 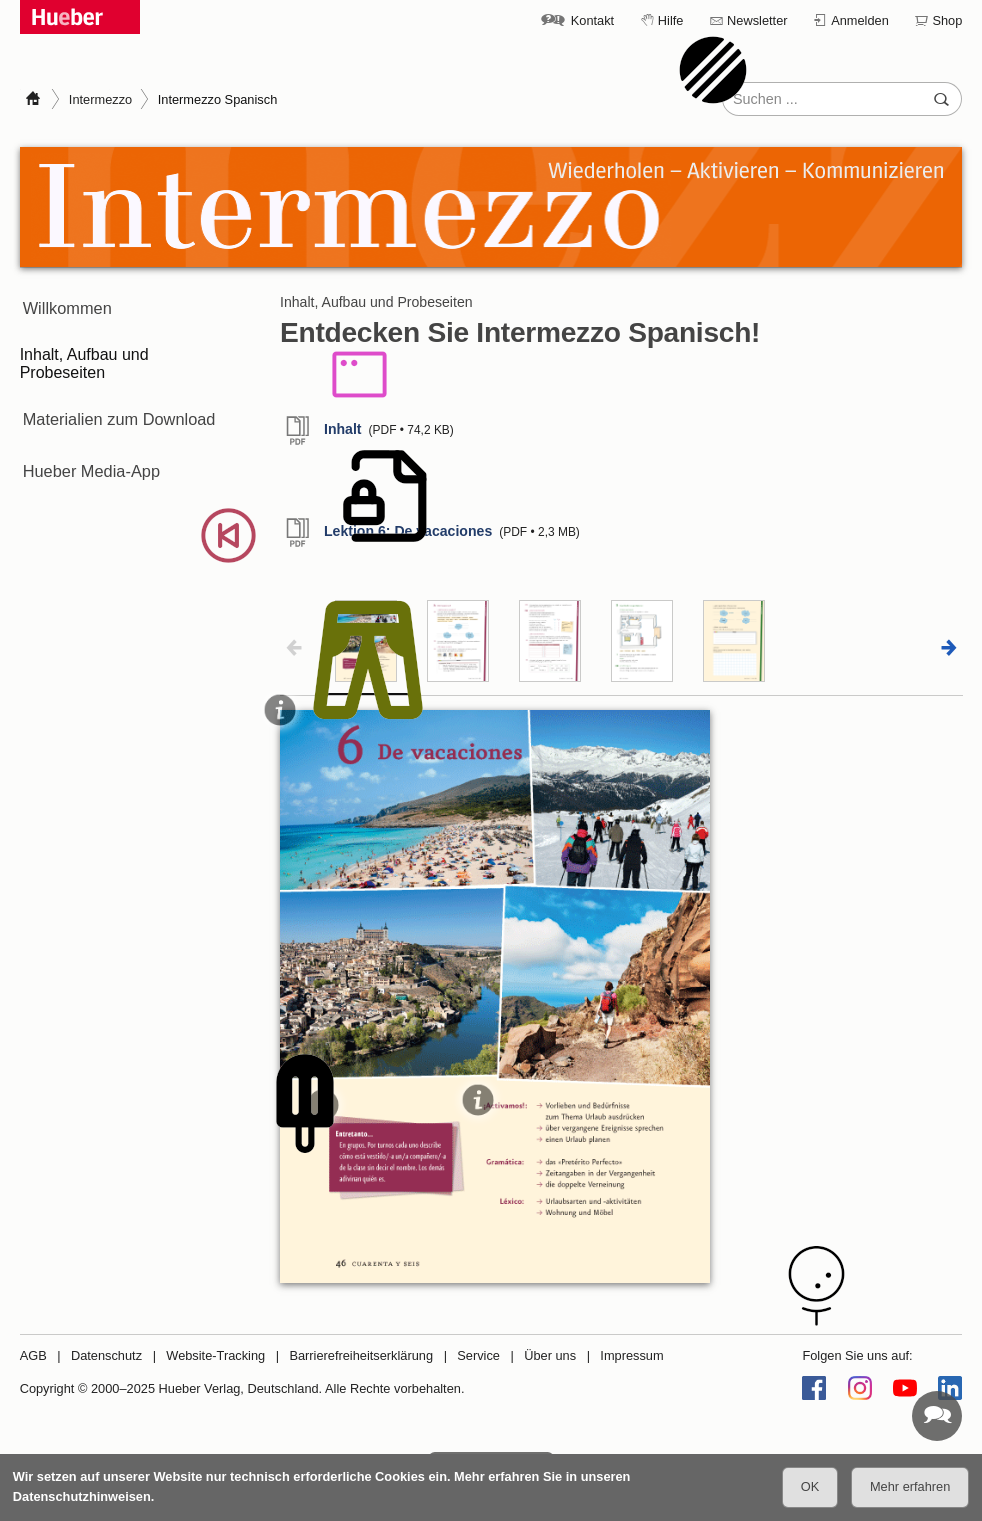 What do you see at coordinates (368, 660) in the screenshot?
I see `browse pants or bottoms category` at bounding box center [368, 660].